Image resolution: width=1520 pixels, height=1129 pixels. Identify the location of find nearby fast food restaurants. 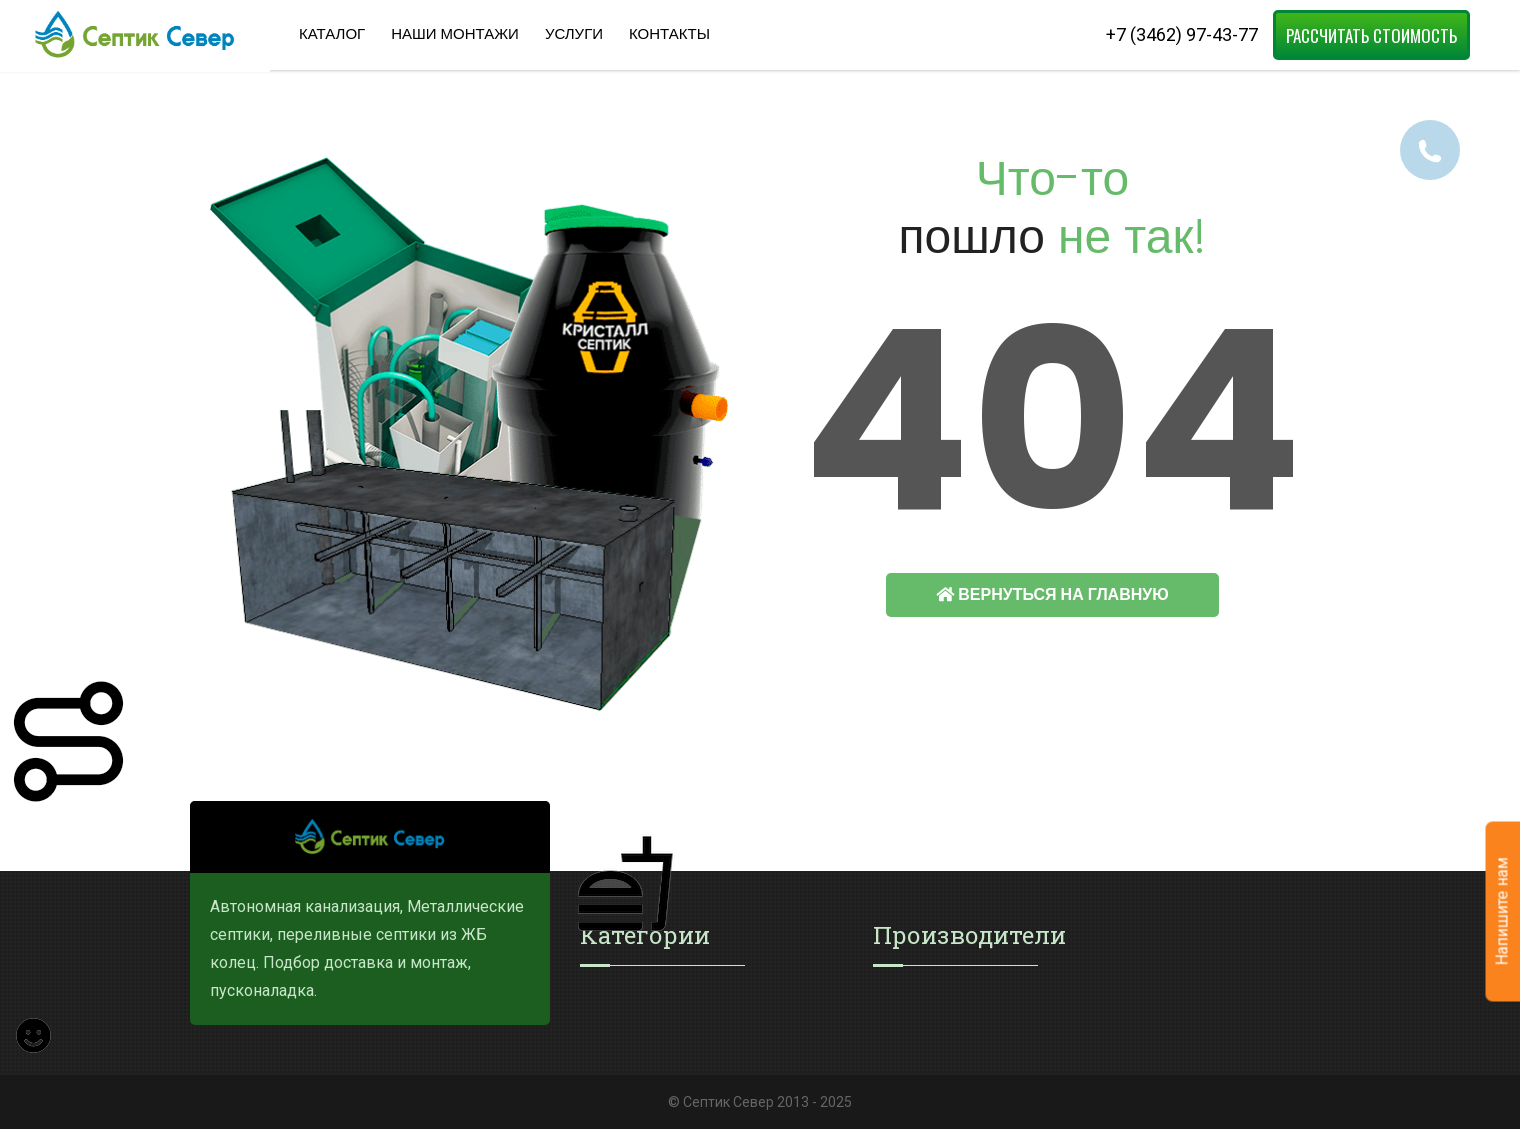
(625, 883).